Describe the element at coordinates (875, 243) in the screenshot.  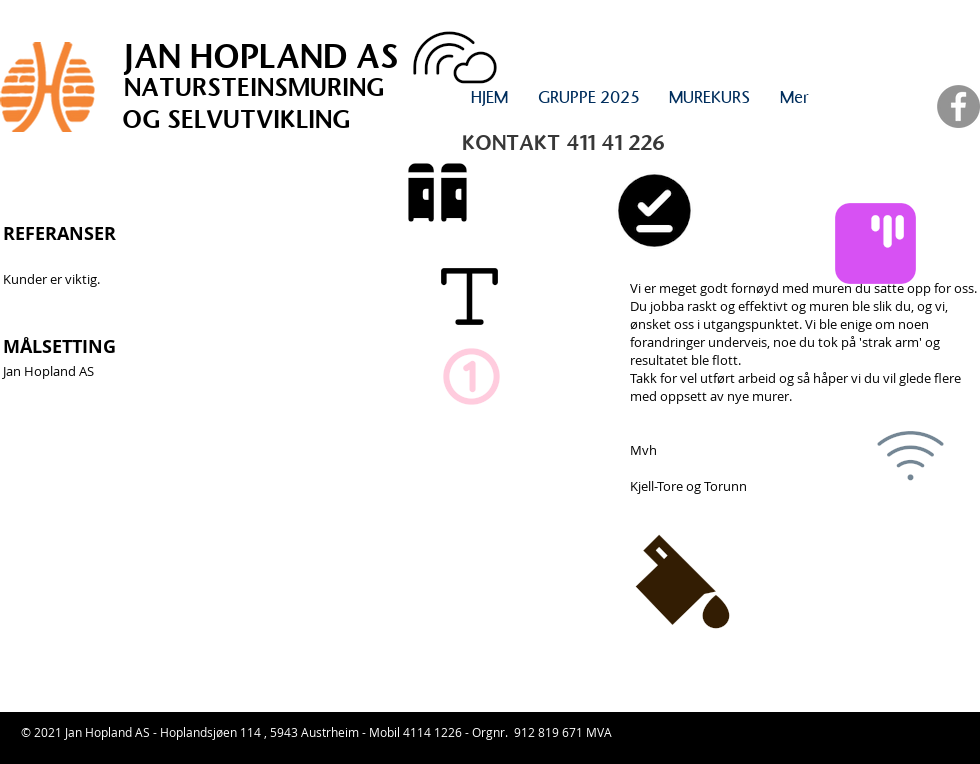
I see `align content to top-right corner` at that location.